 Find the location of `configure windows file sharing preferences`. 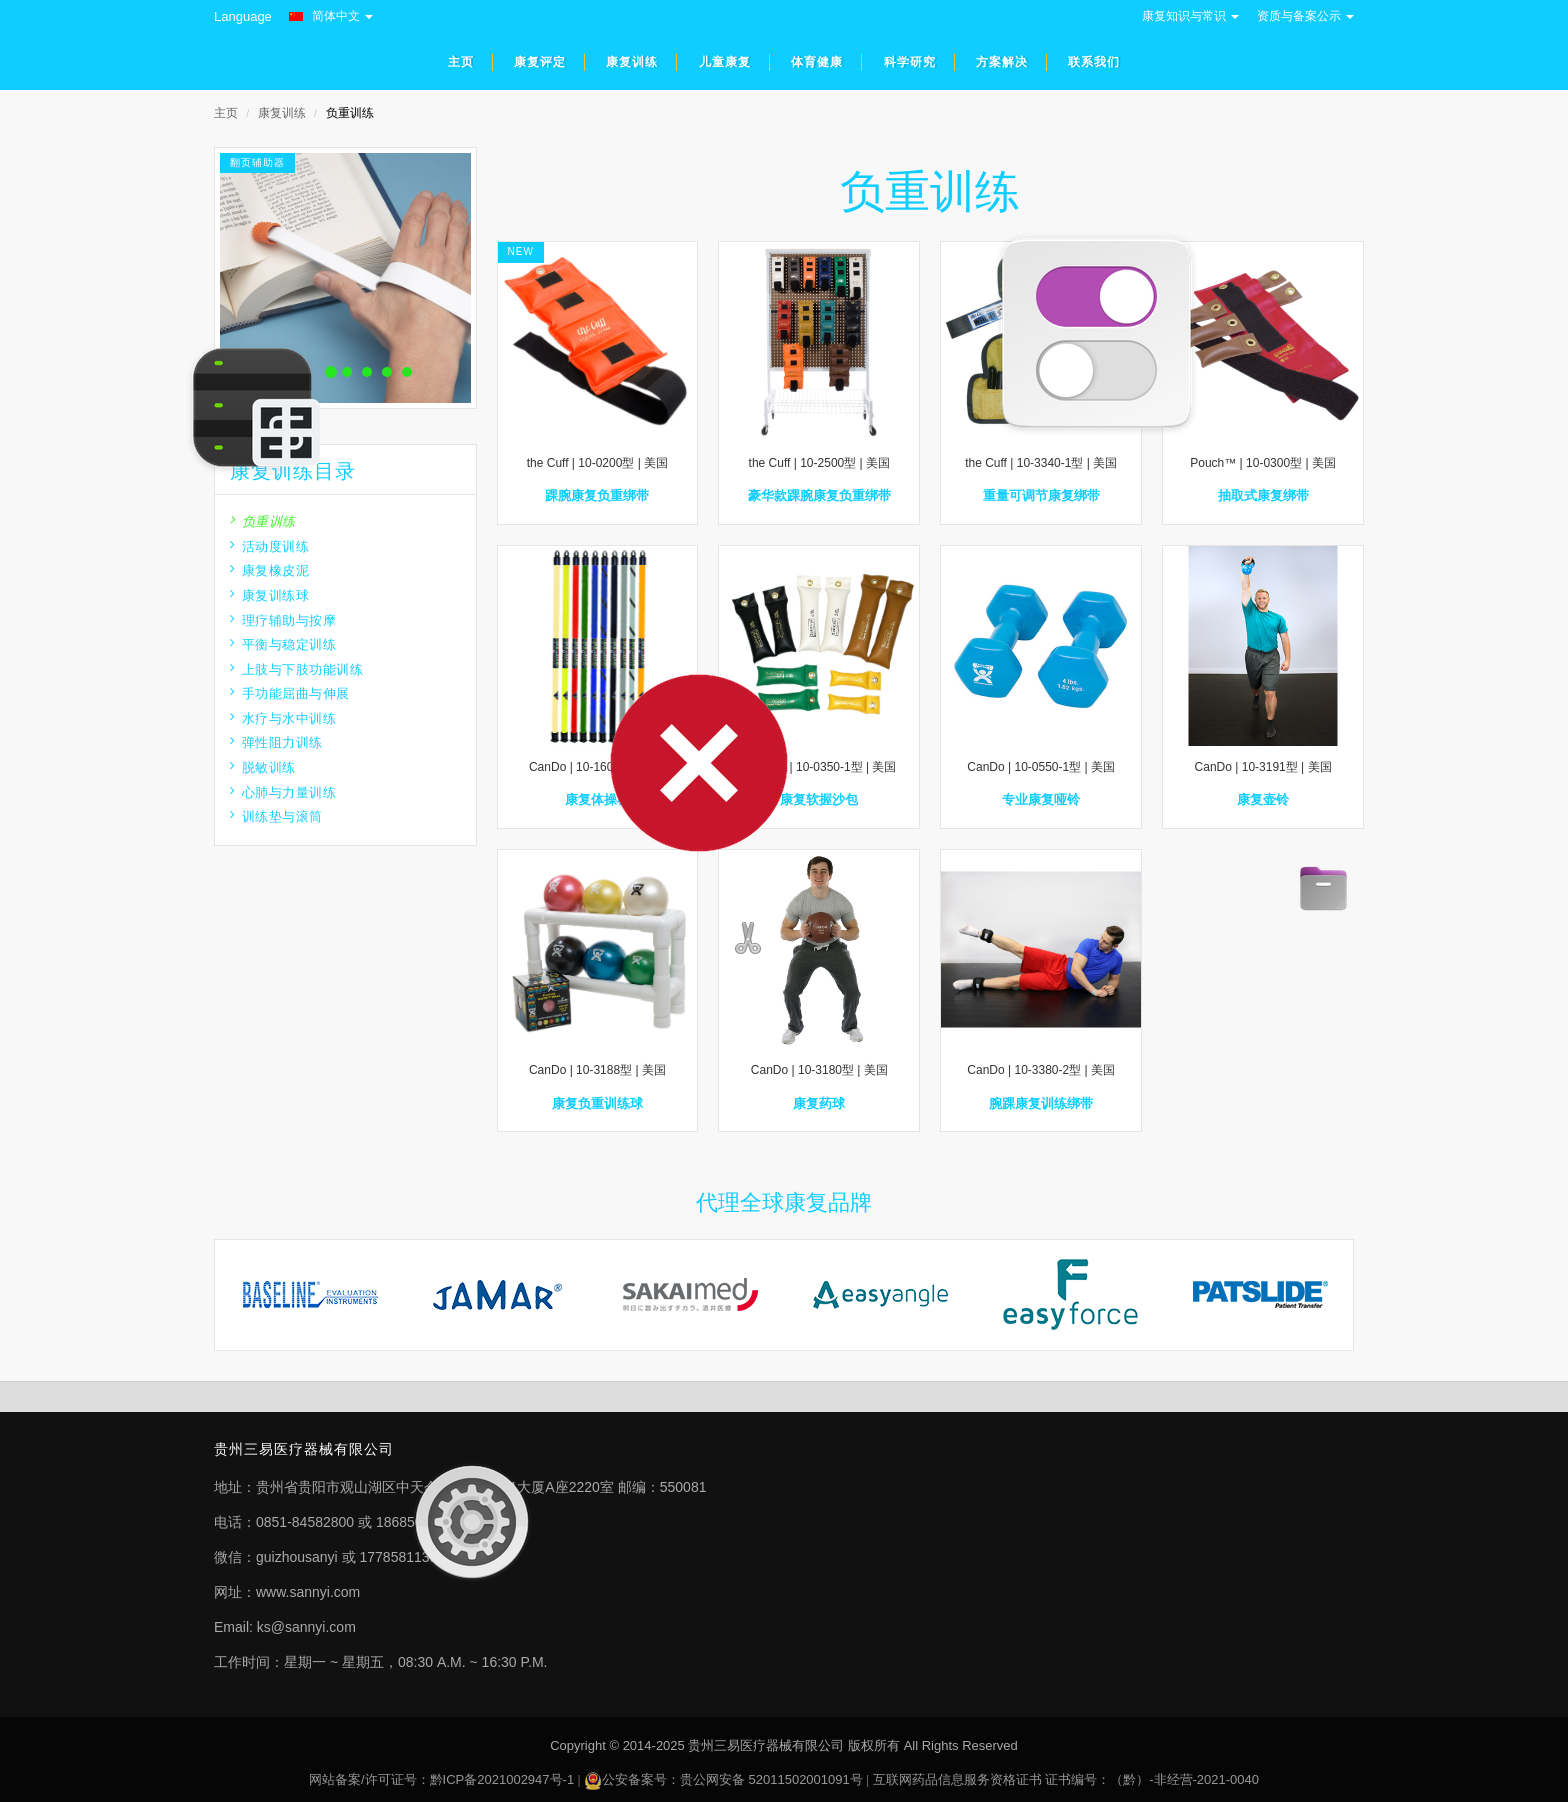

configure windows file sharing preferences is located at coordinates (253, 409).